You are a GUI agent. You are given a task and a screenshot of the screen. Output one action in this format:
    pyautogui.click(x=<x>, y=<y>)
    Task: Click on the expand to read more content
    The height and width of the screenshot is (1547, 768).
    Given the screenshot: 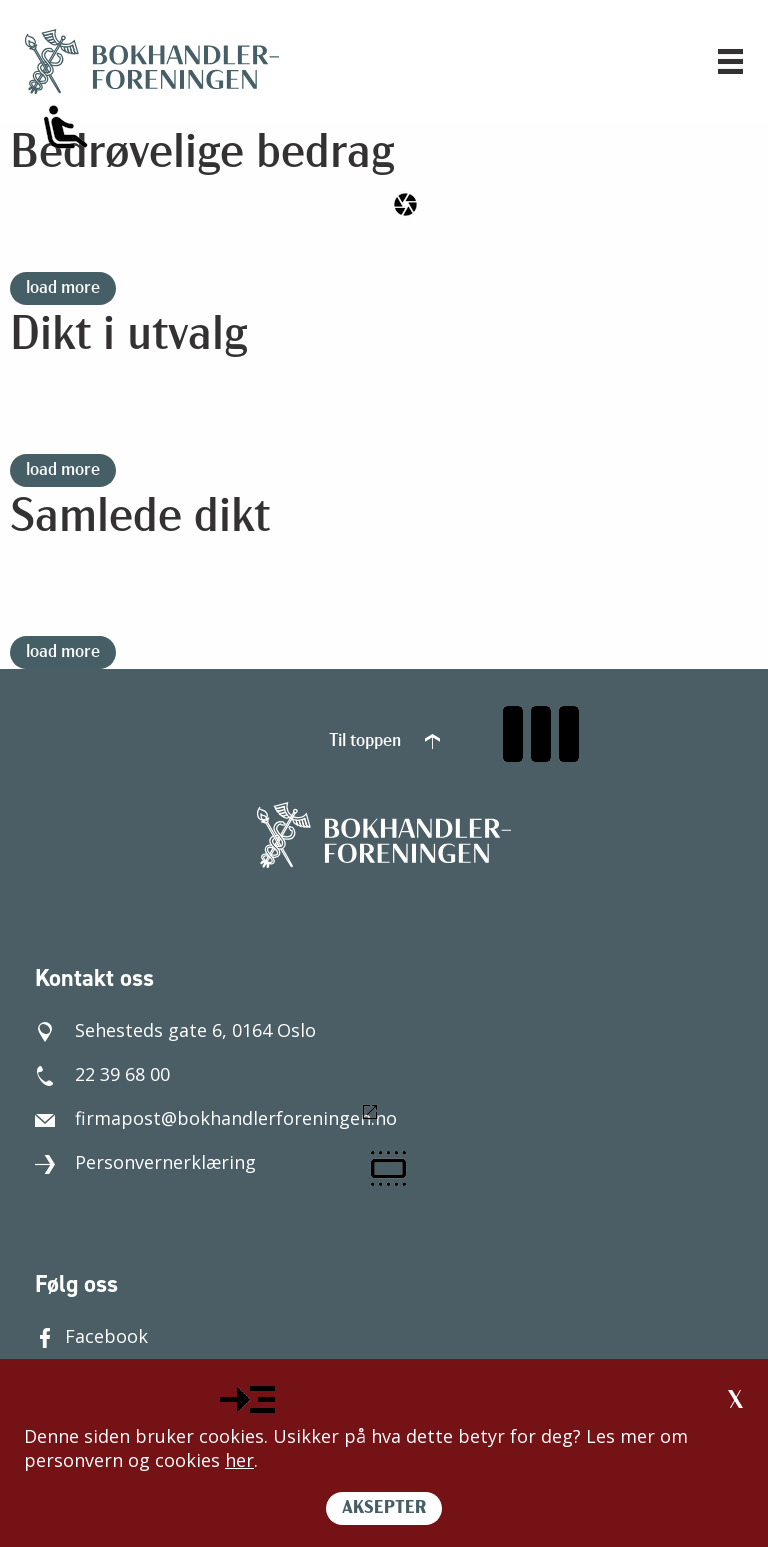 What is the action you would take?
    pyautogui.click(x=247, y=1399)
    